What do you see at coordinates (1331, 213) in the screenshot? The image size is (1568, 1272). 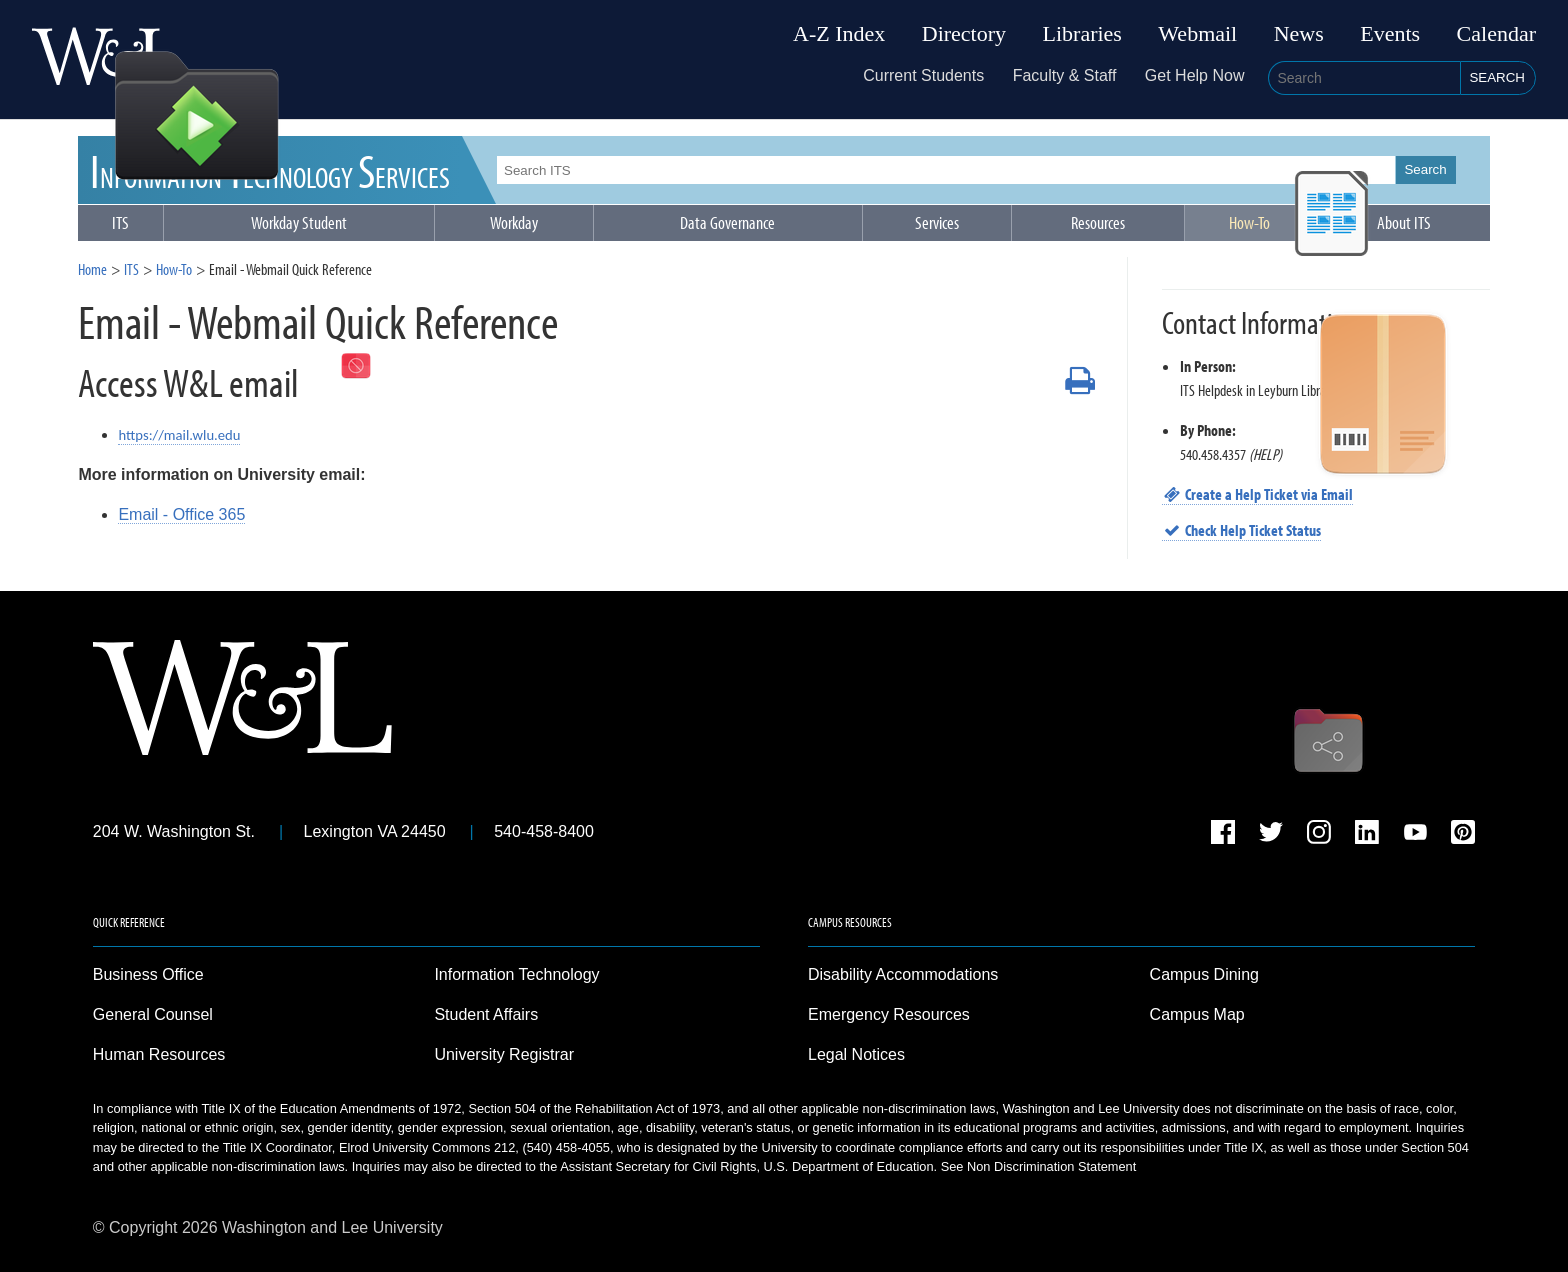 I see `libreoffice master document file type` at bounding box center [1331, 213].